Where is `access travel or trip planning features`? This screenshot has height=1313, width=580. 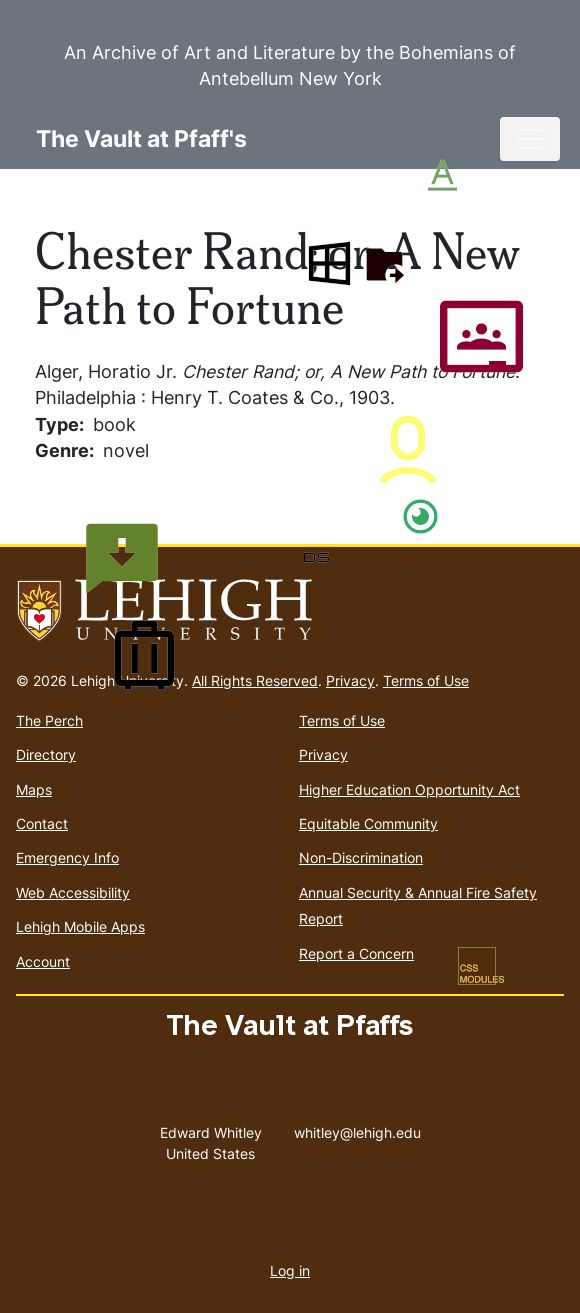 access travel or trip planning features is located at coordinates (144, 653).